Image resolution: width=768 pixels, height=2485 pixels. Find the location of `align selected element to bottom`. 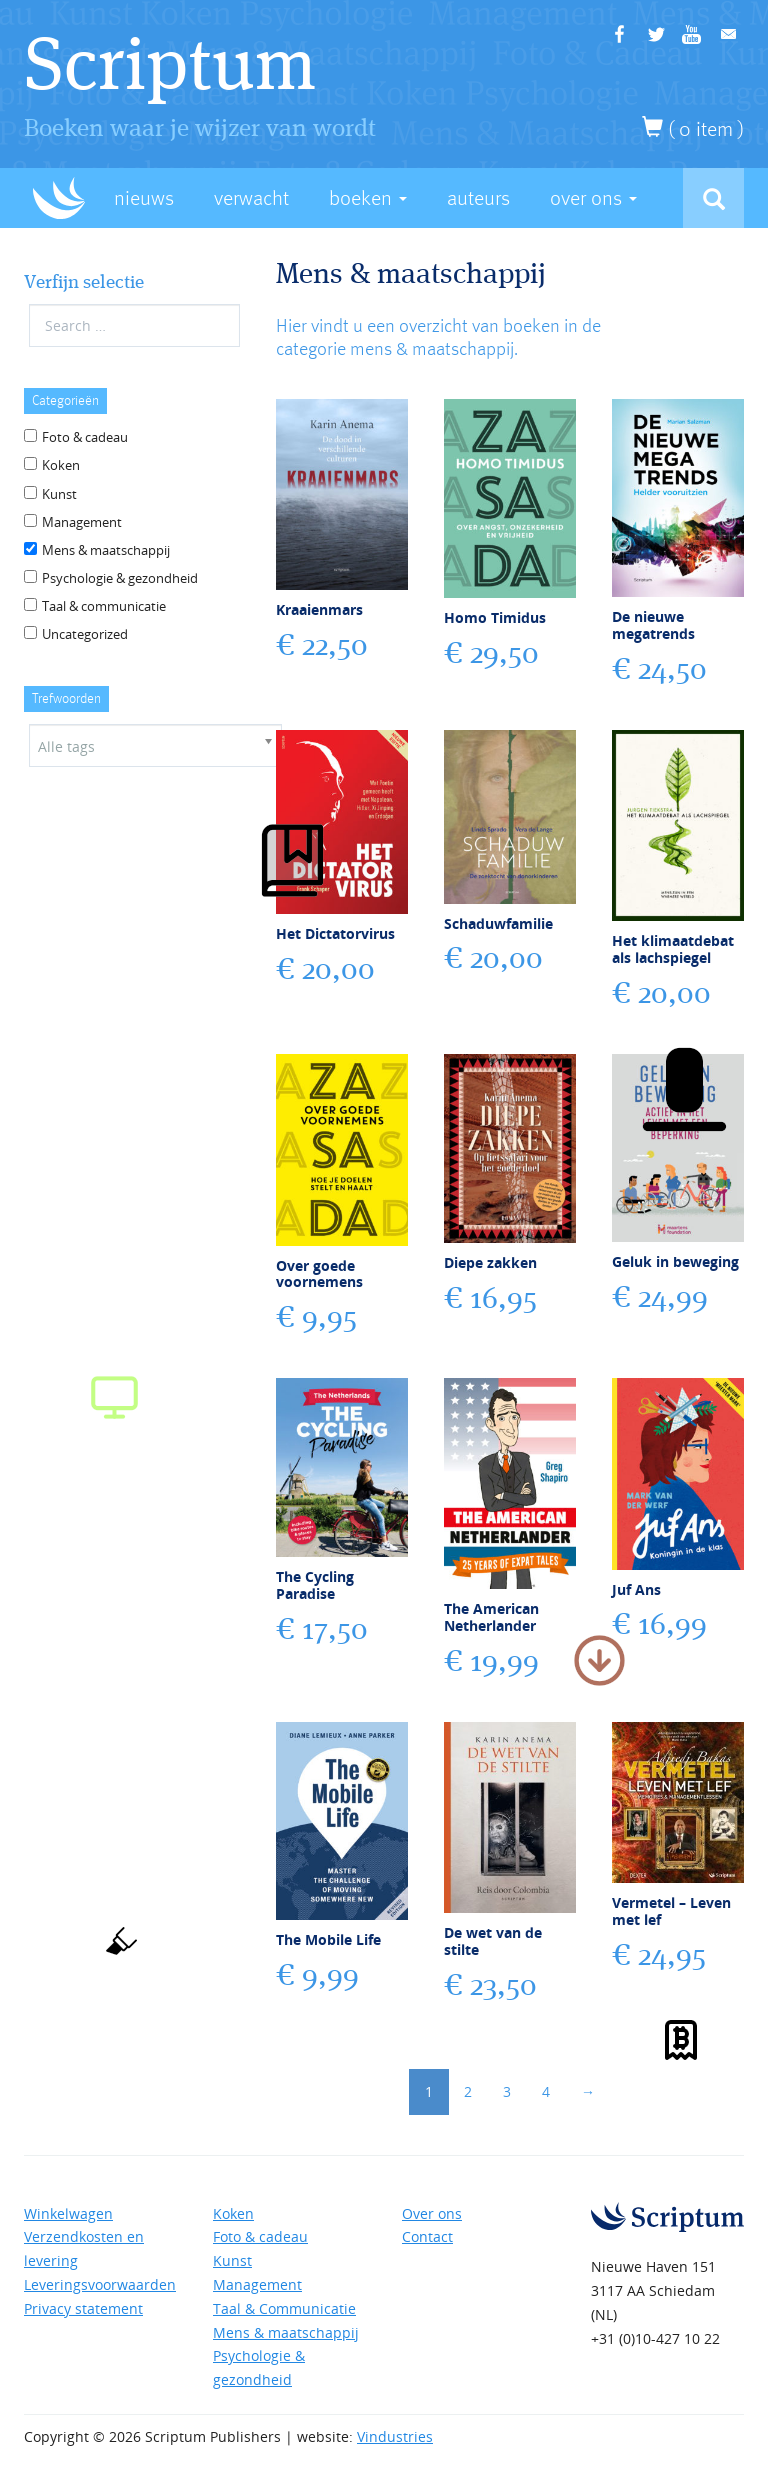

align selected element to bottom is located at coordinates (684, 1089).